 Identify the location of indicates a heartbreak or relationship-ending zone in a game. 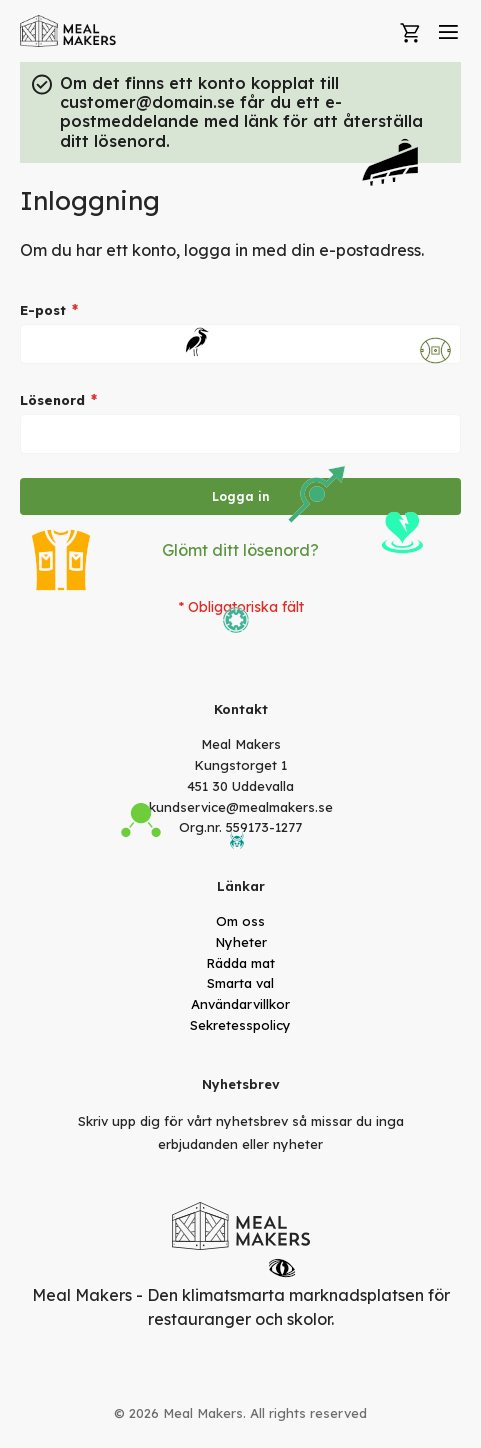
(402, 532).